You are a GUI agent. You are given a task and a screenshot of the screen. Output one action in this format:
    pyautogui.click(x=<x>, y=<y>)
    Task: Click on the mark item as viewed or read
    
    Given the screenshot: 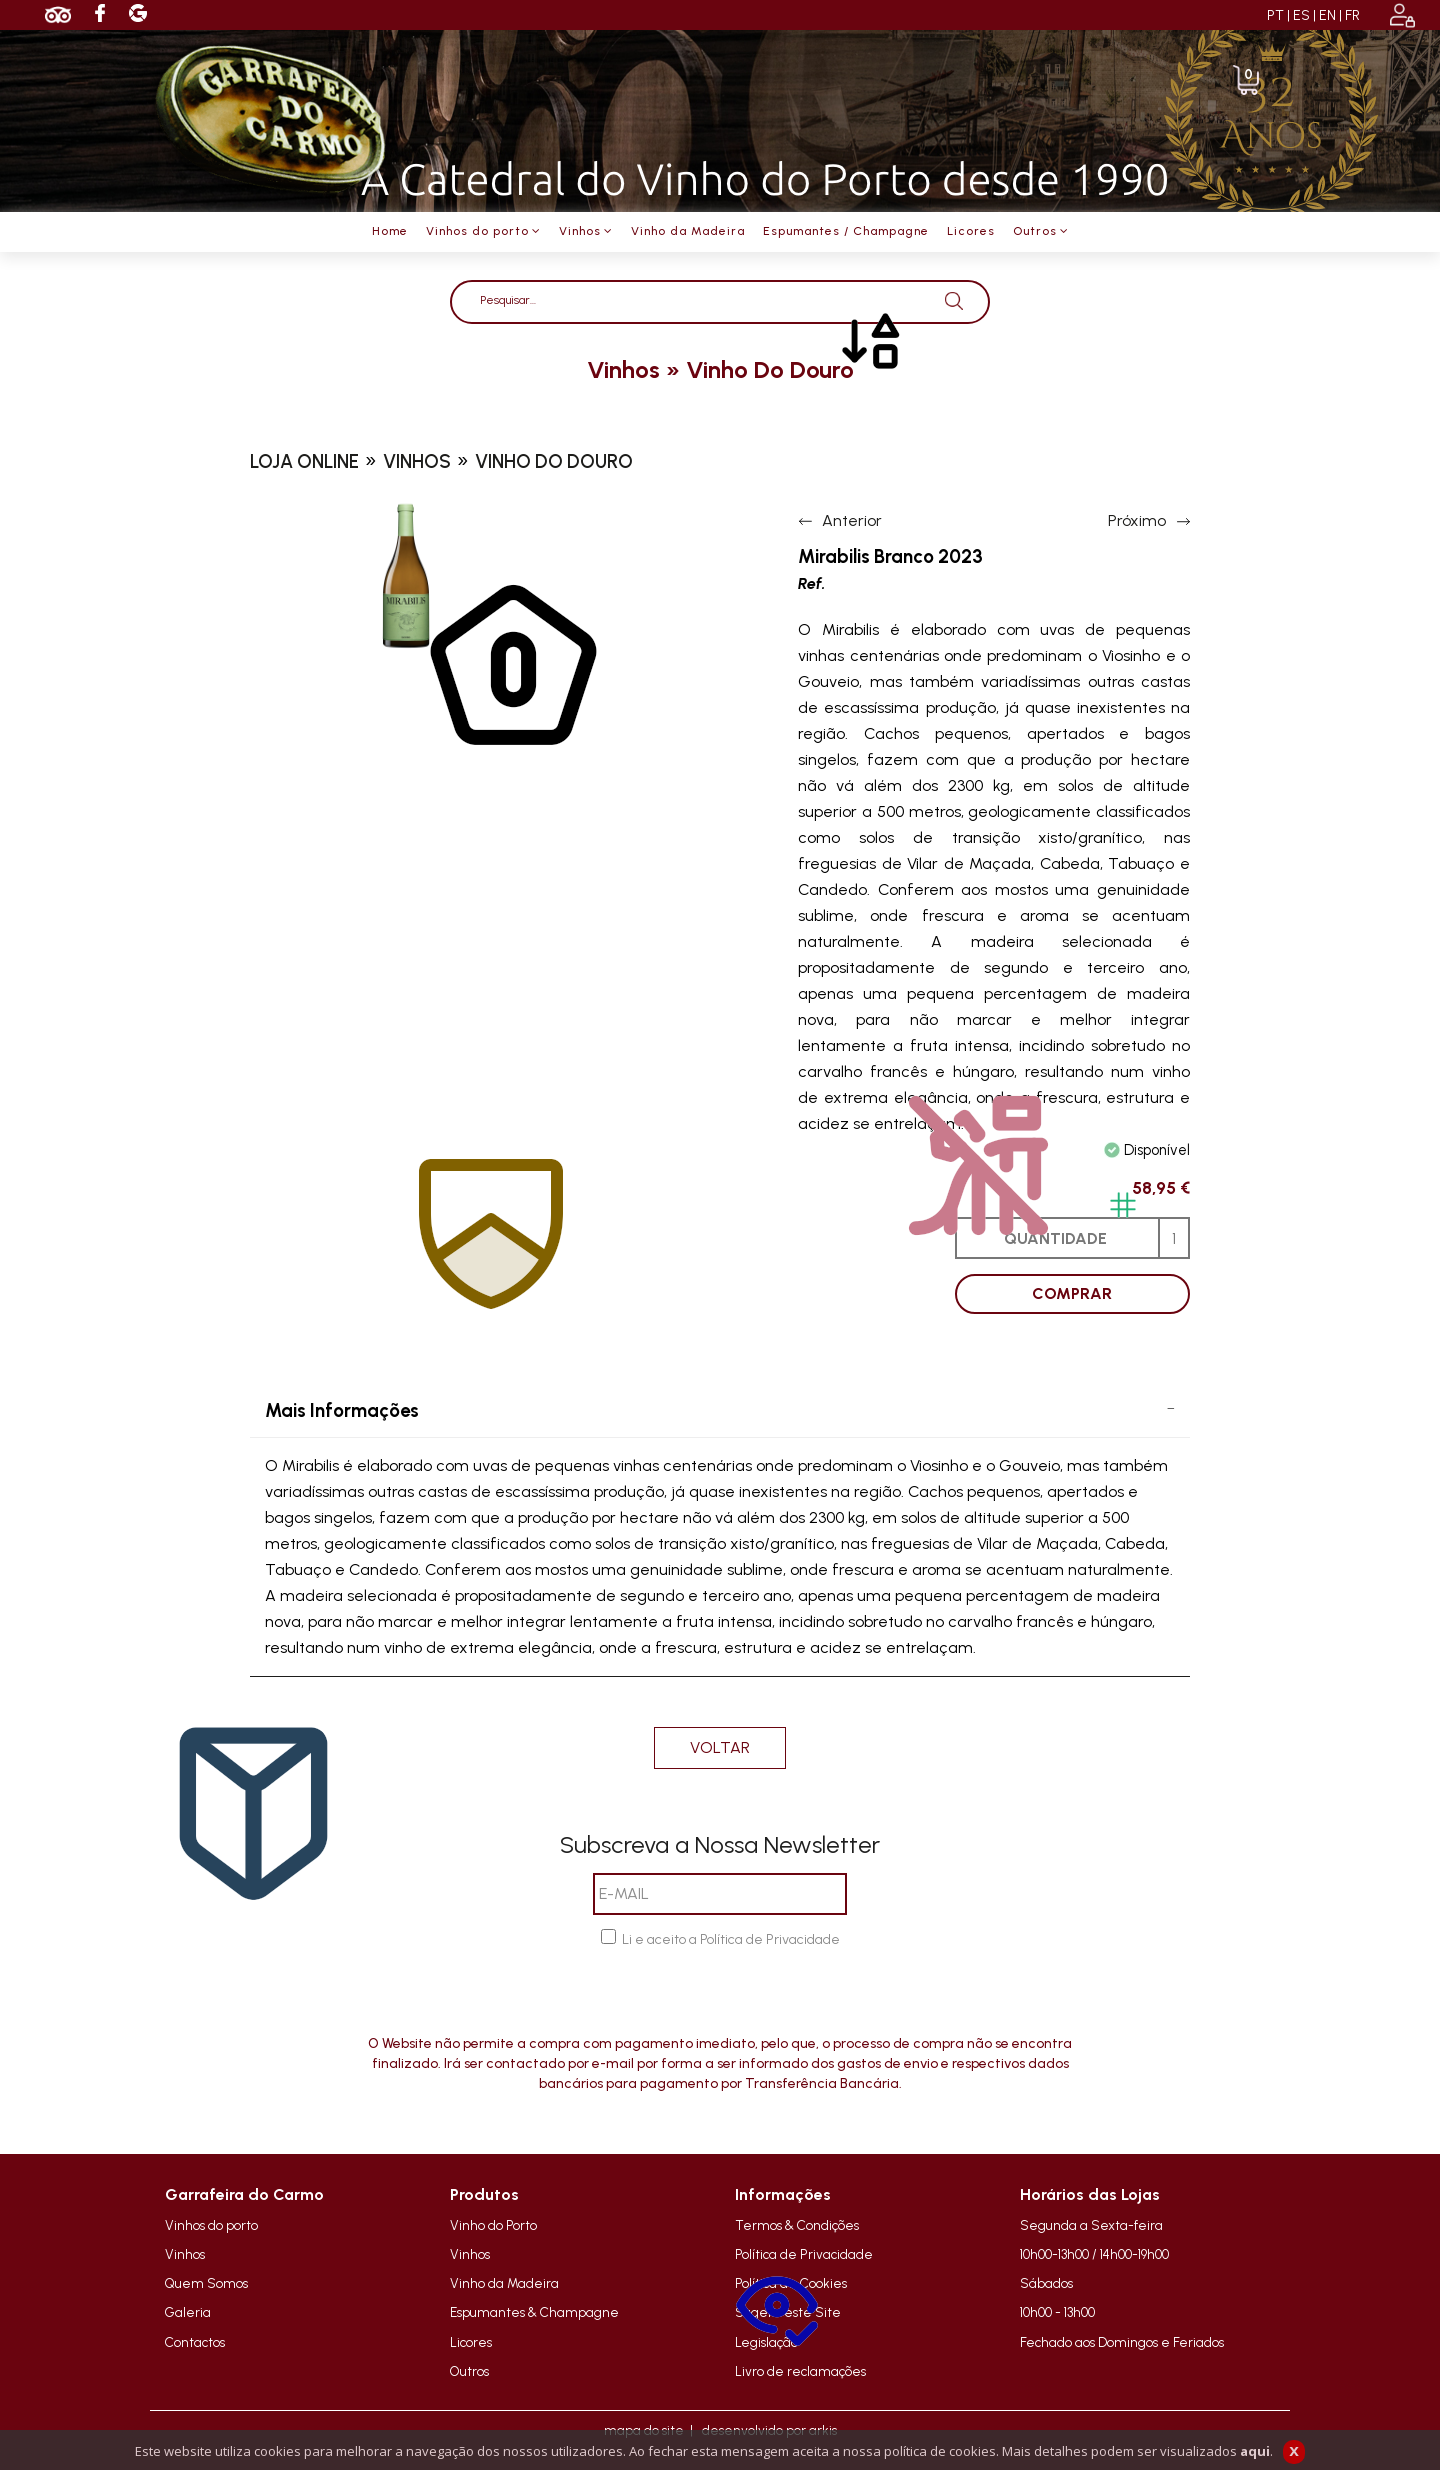 What is the action you would take?
    pyautogui.click(x=777, y=2305)
    